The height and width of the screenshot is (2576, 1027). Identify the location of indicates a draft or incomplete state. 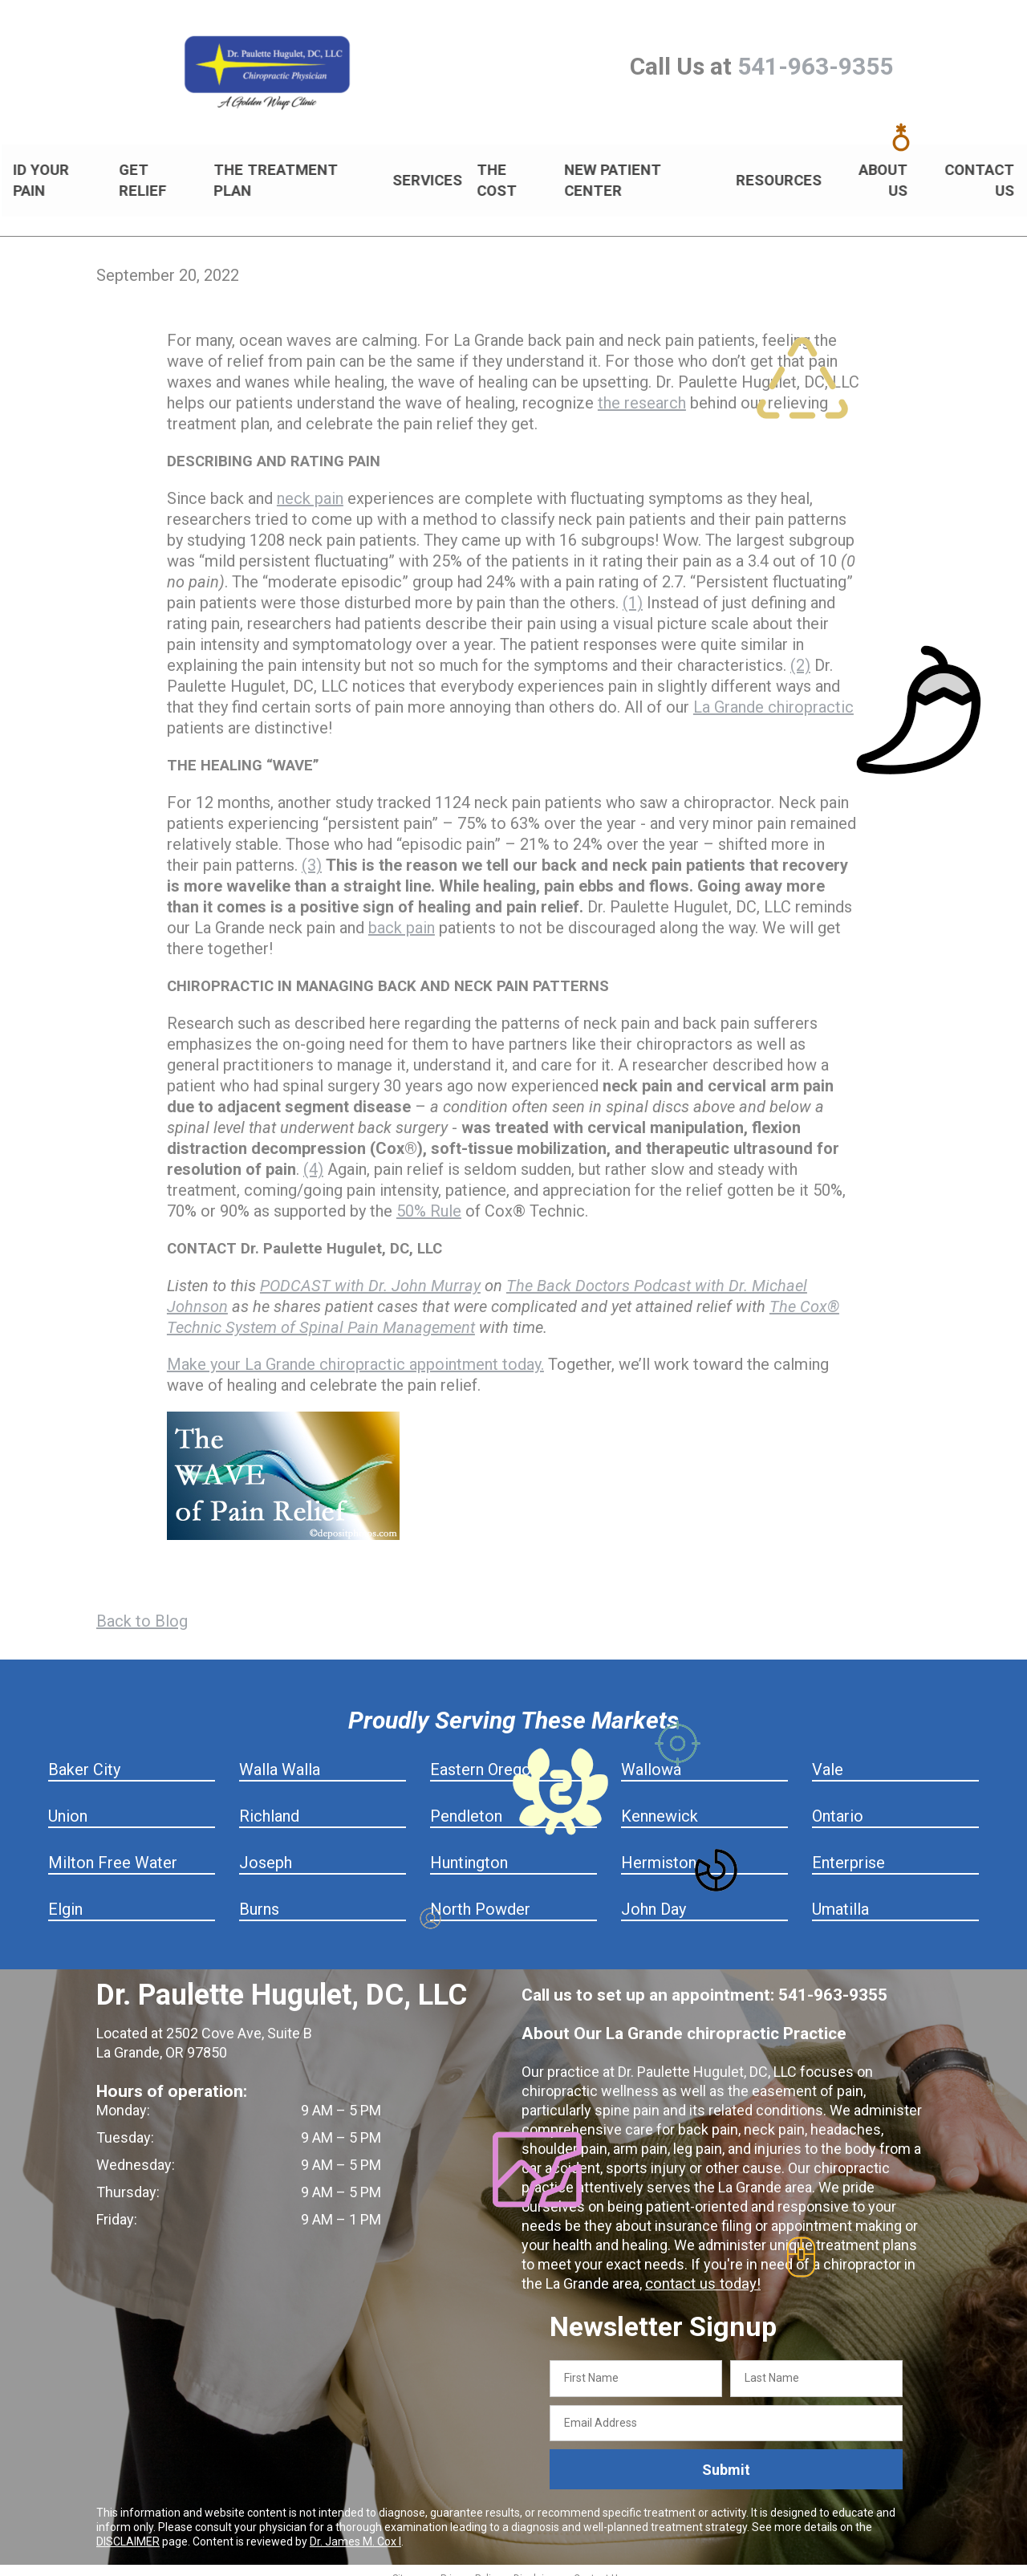
(802, 380).